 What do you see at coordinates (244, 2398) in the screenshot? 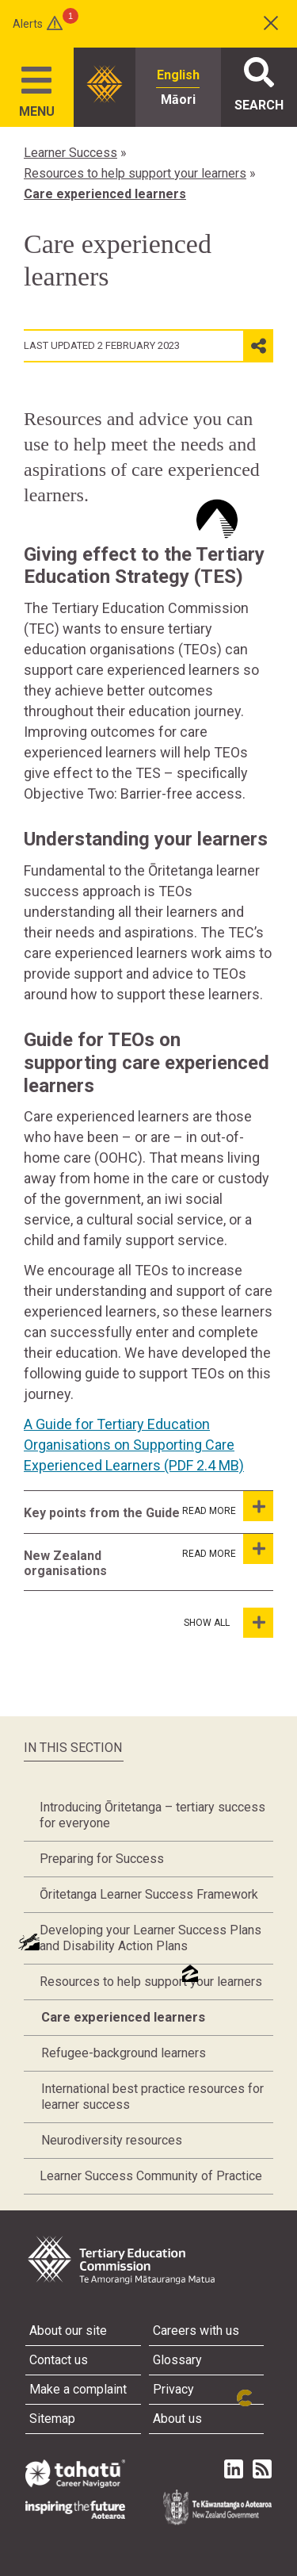
I see `elastic cloud logo` at bounding box center [244, 2398].